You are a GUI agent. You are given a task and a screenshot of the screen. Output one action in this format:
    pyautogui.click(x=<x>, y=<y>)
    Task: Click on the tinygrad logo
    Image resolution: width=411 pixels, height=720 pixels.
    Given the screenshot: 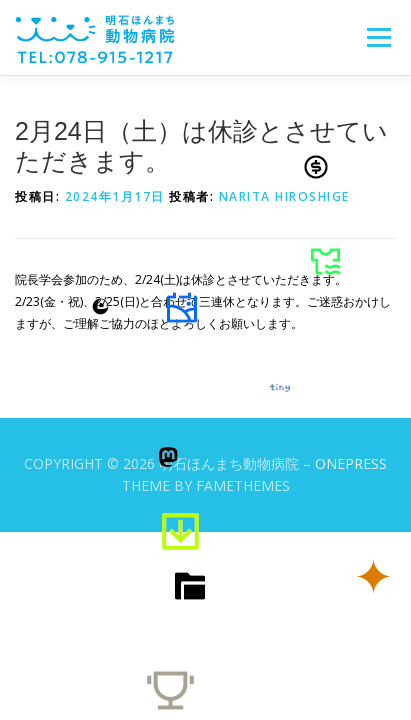 What is the action you would take?
    pyautogui.click(x=280, y=388)
    